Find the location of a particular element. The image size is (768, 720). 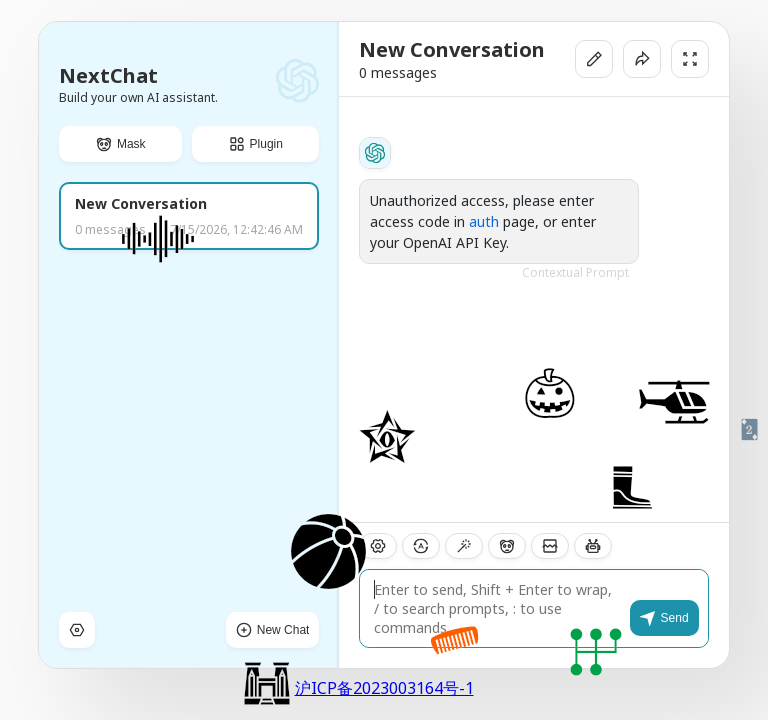

access halloween-themed content or events is located at coordinates (550, 393).